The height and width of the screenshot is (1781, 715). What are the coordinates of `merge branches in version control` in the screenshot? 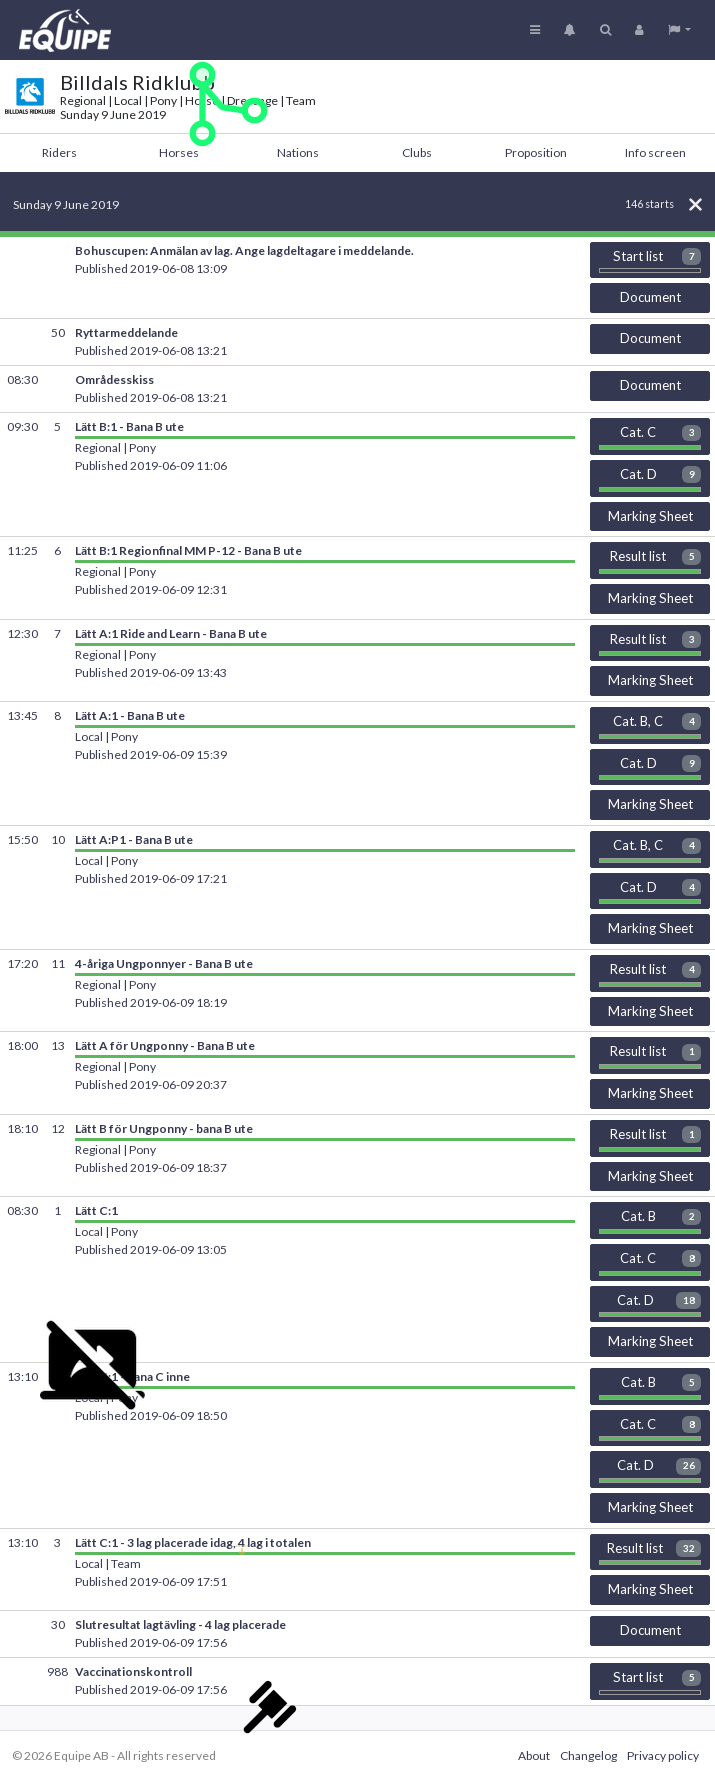 It's located at (222, 104).